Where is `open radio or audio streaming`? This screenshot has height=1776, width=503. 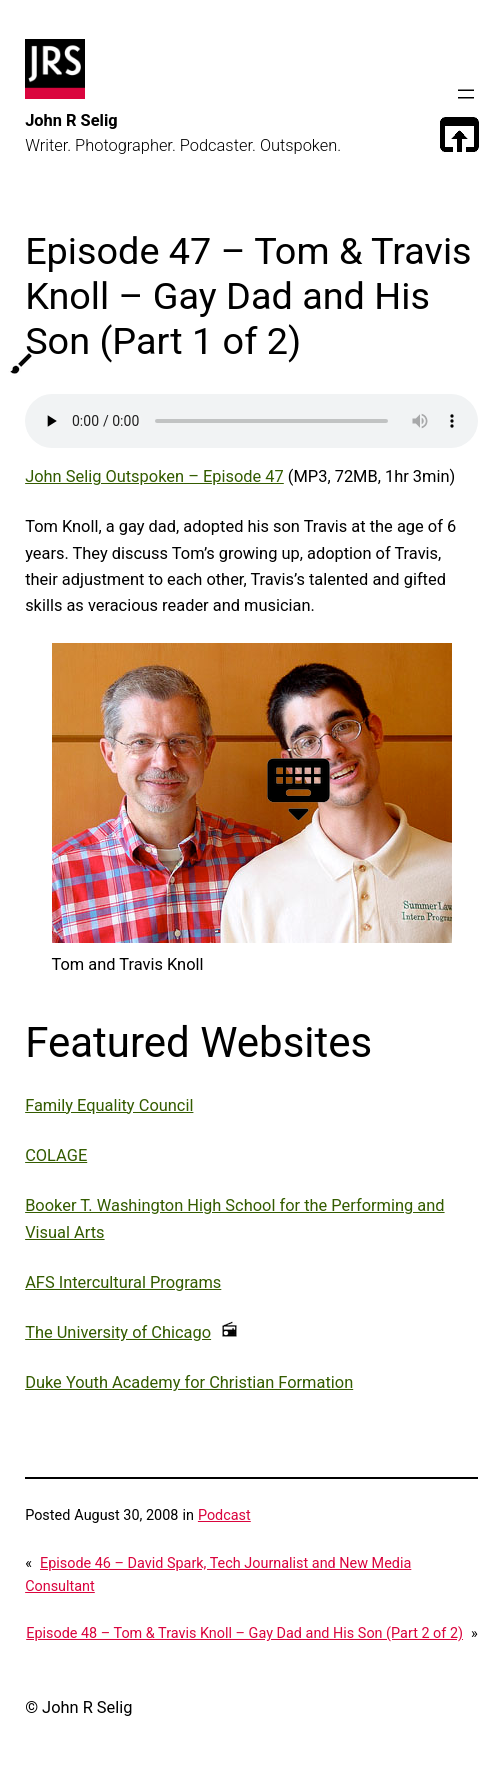 open radio or audio streaming is located at coordinates (229, 1329).